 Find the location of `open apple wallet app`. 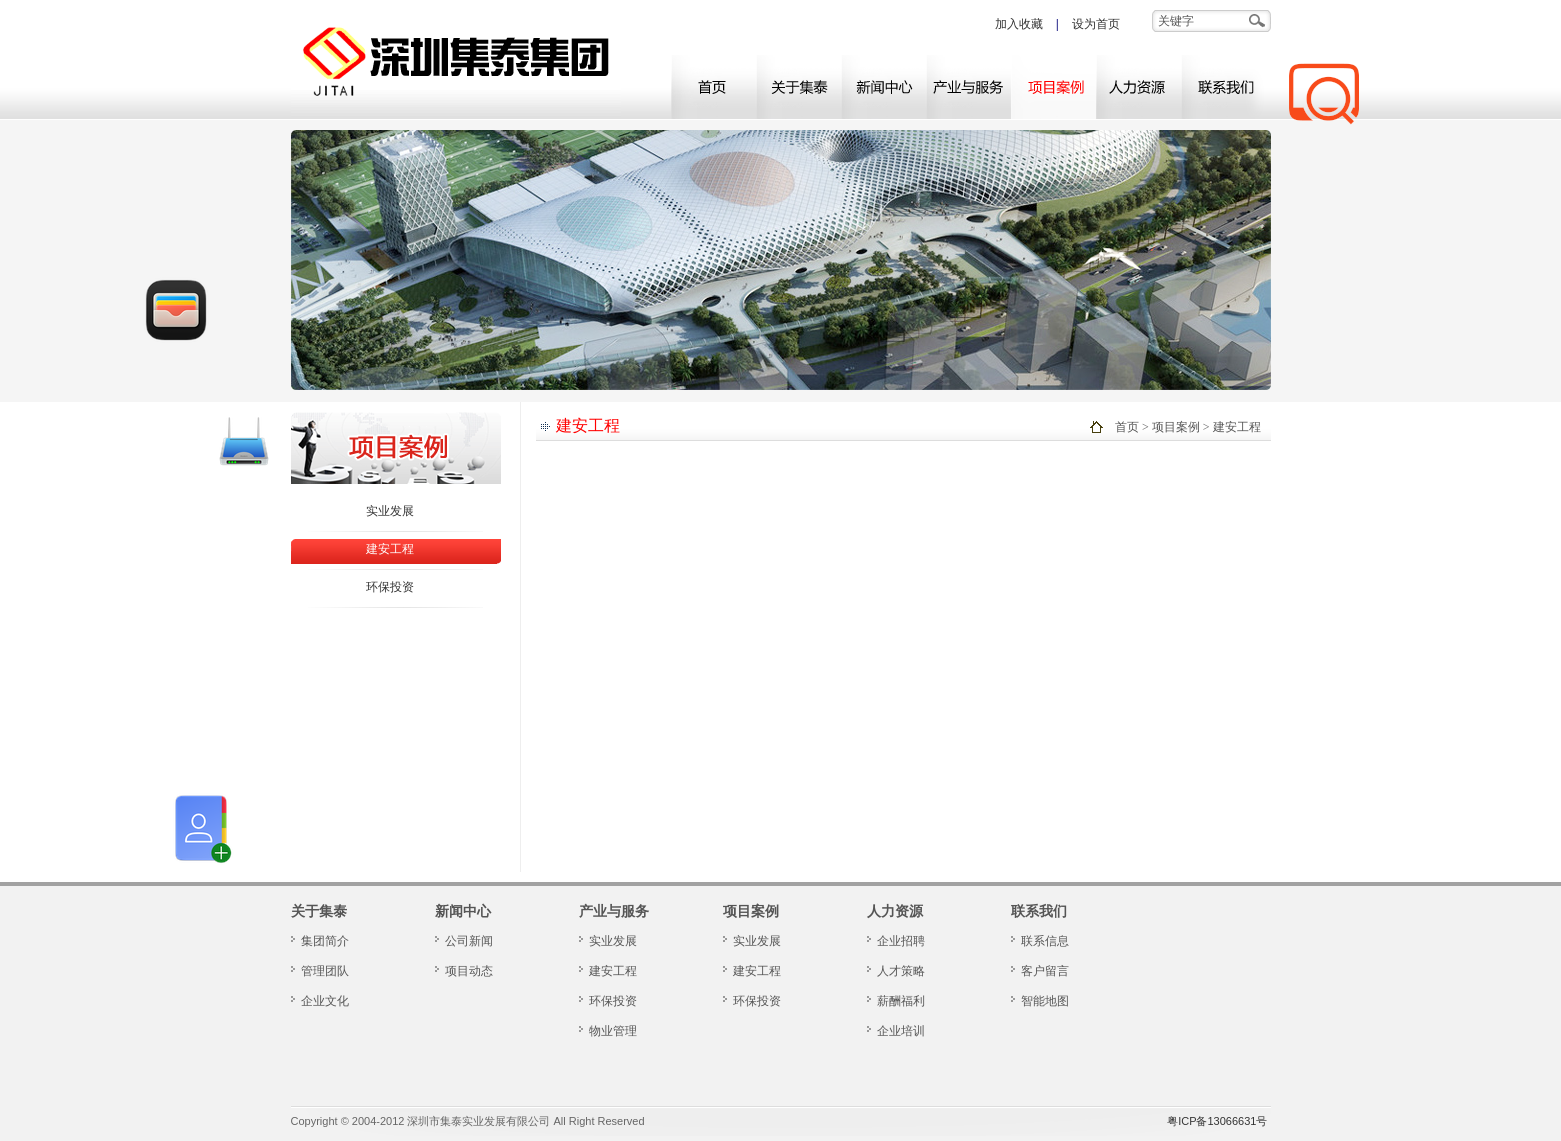

open apple wallet app is located at coordinates (176, 310).